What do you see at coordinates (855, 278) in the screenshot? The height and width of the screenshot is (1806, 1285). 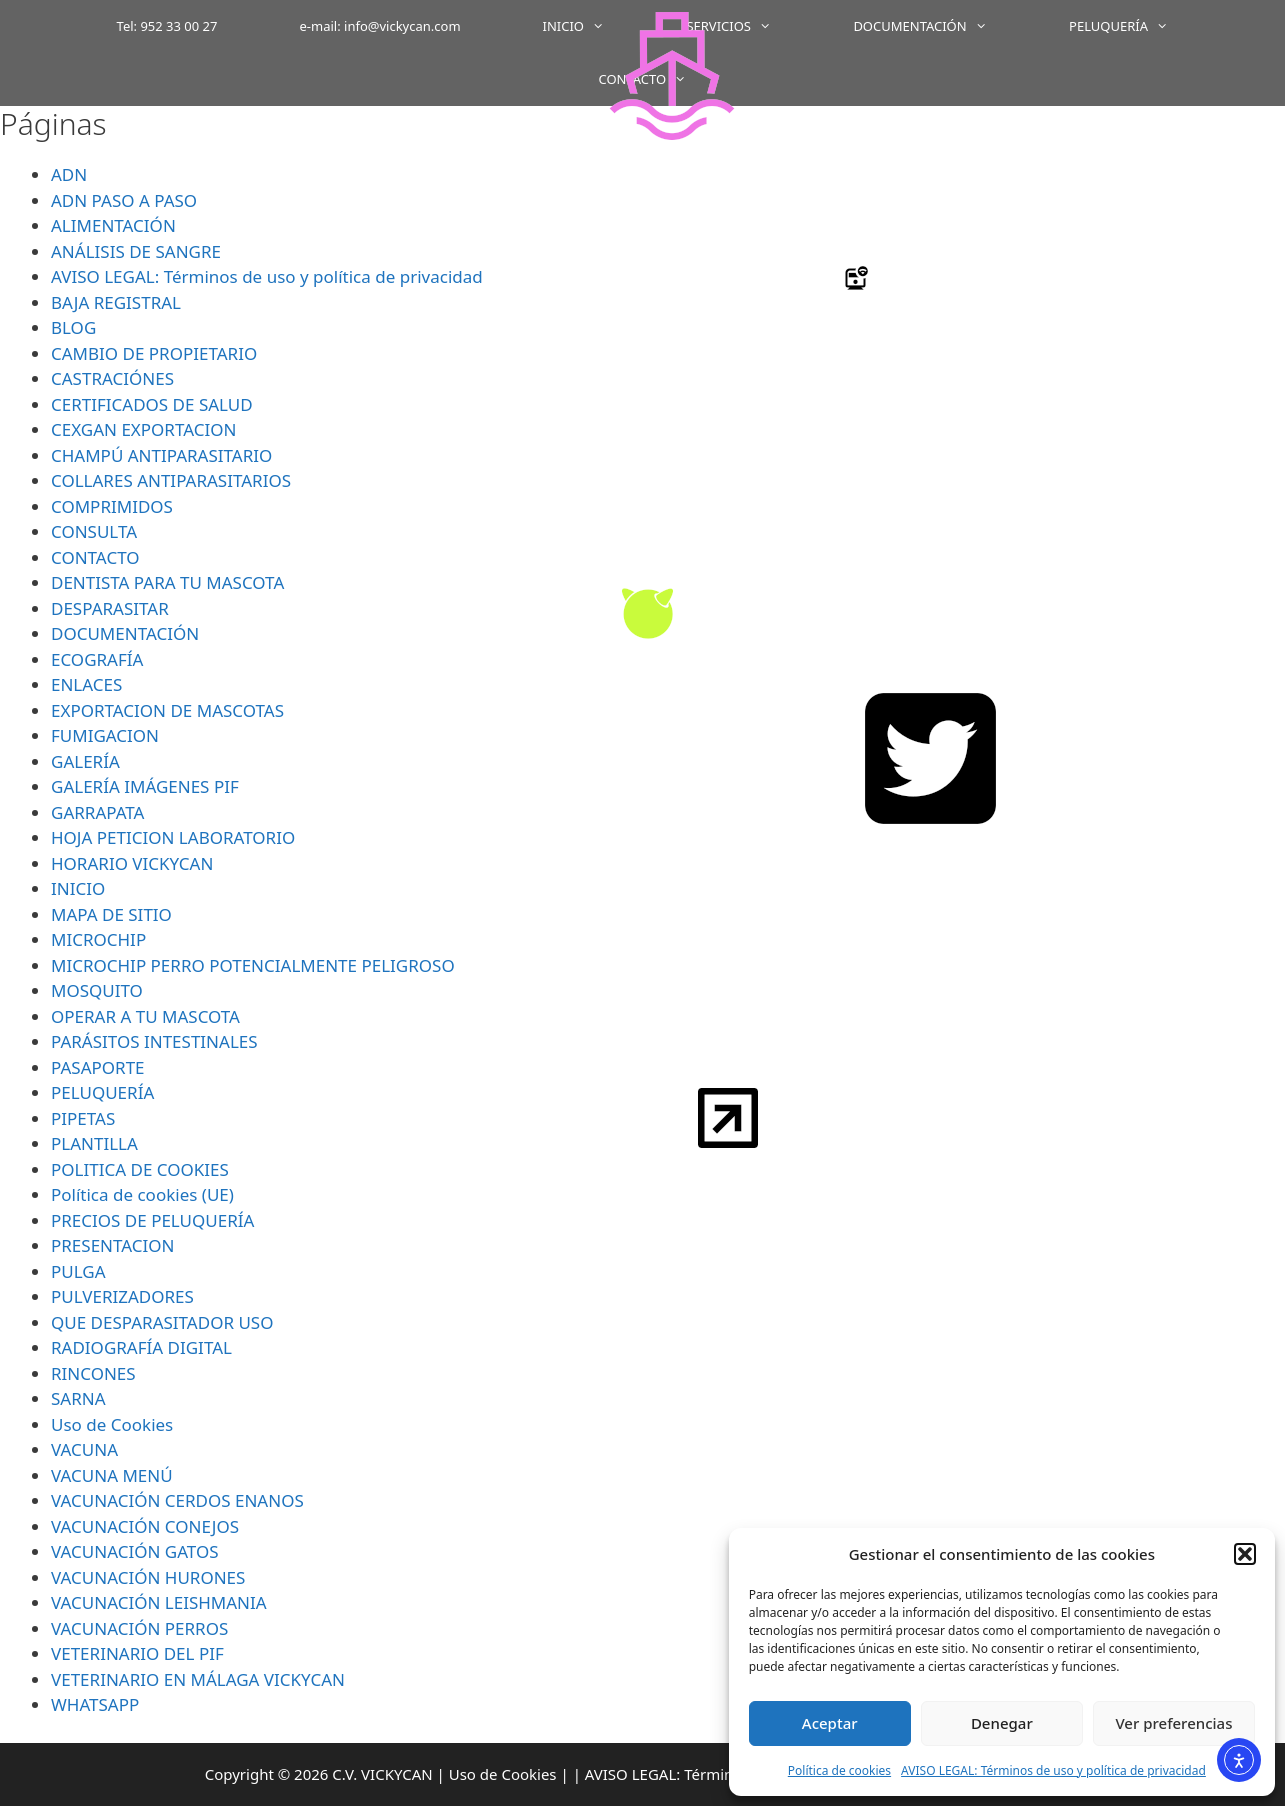 I see `connect to onboard train wifi` at bounding box center [855, 278].